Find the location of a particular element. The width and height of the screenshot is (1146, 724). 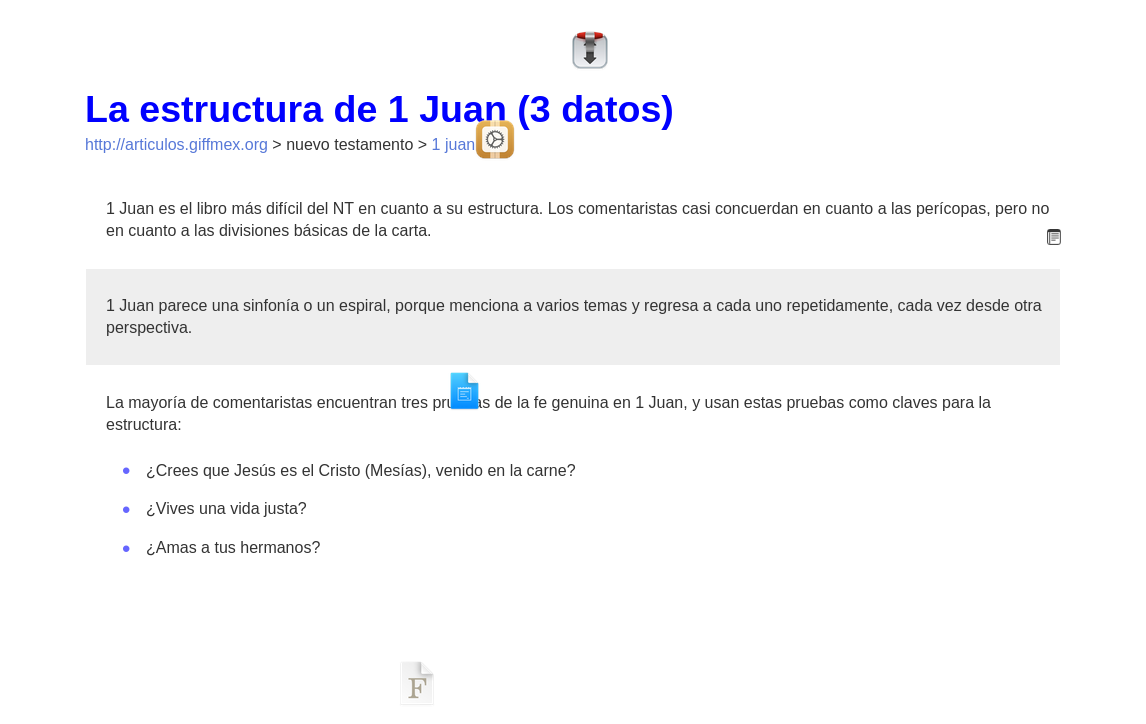

a fortran source code file is located at coordinates (417, 684).